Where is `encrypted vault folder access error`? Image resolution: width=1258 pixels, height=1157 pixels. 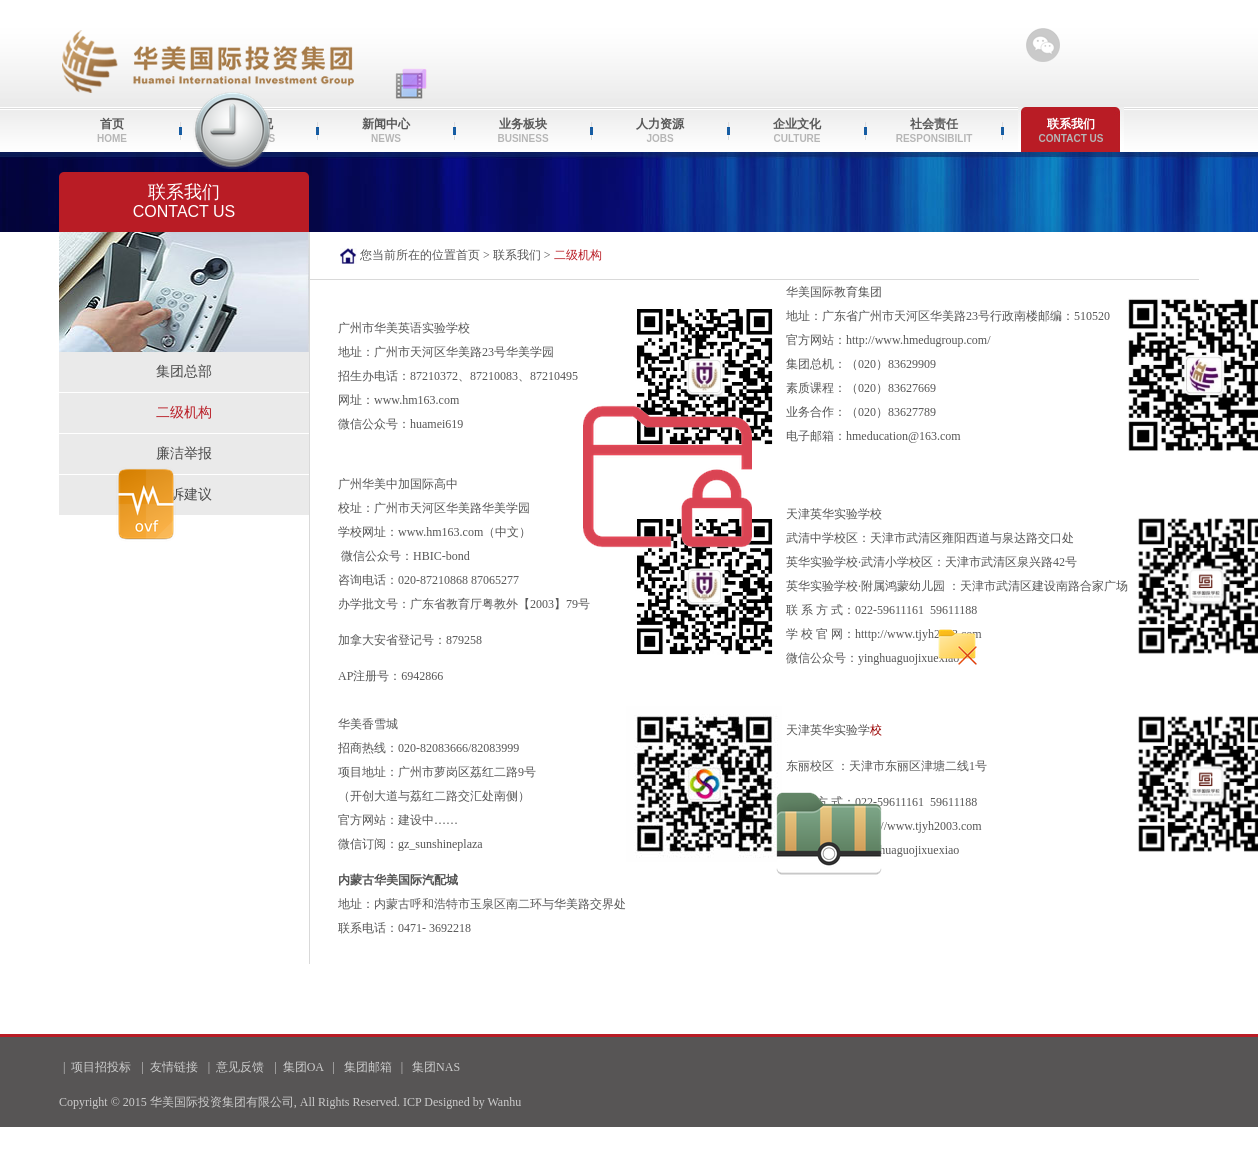
encrypted vault folder access error is located at coordinates (667, 476).